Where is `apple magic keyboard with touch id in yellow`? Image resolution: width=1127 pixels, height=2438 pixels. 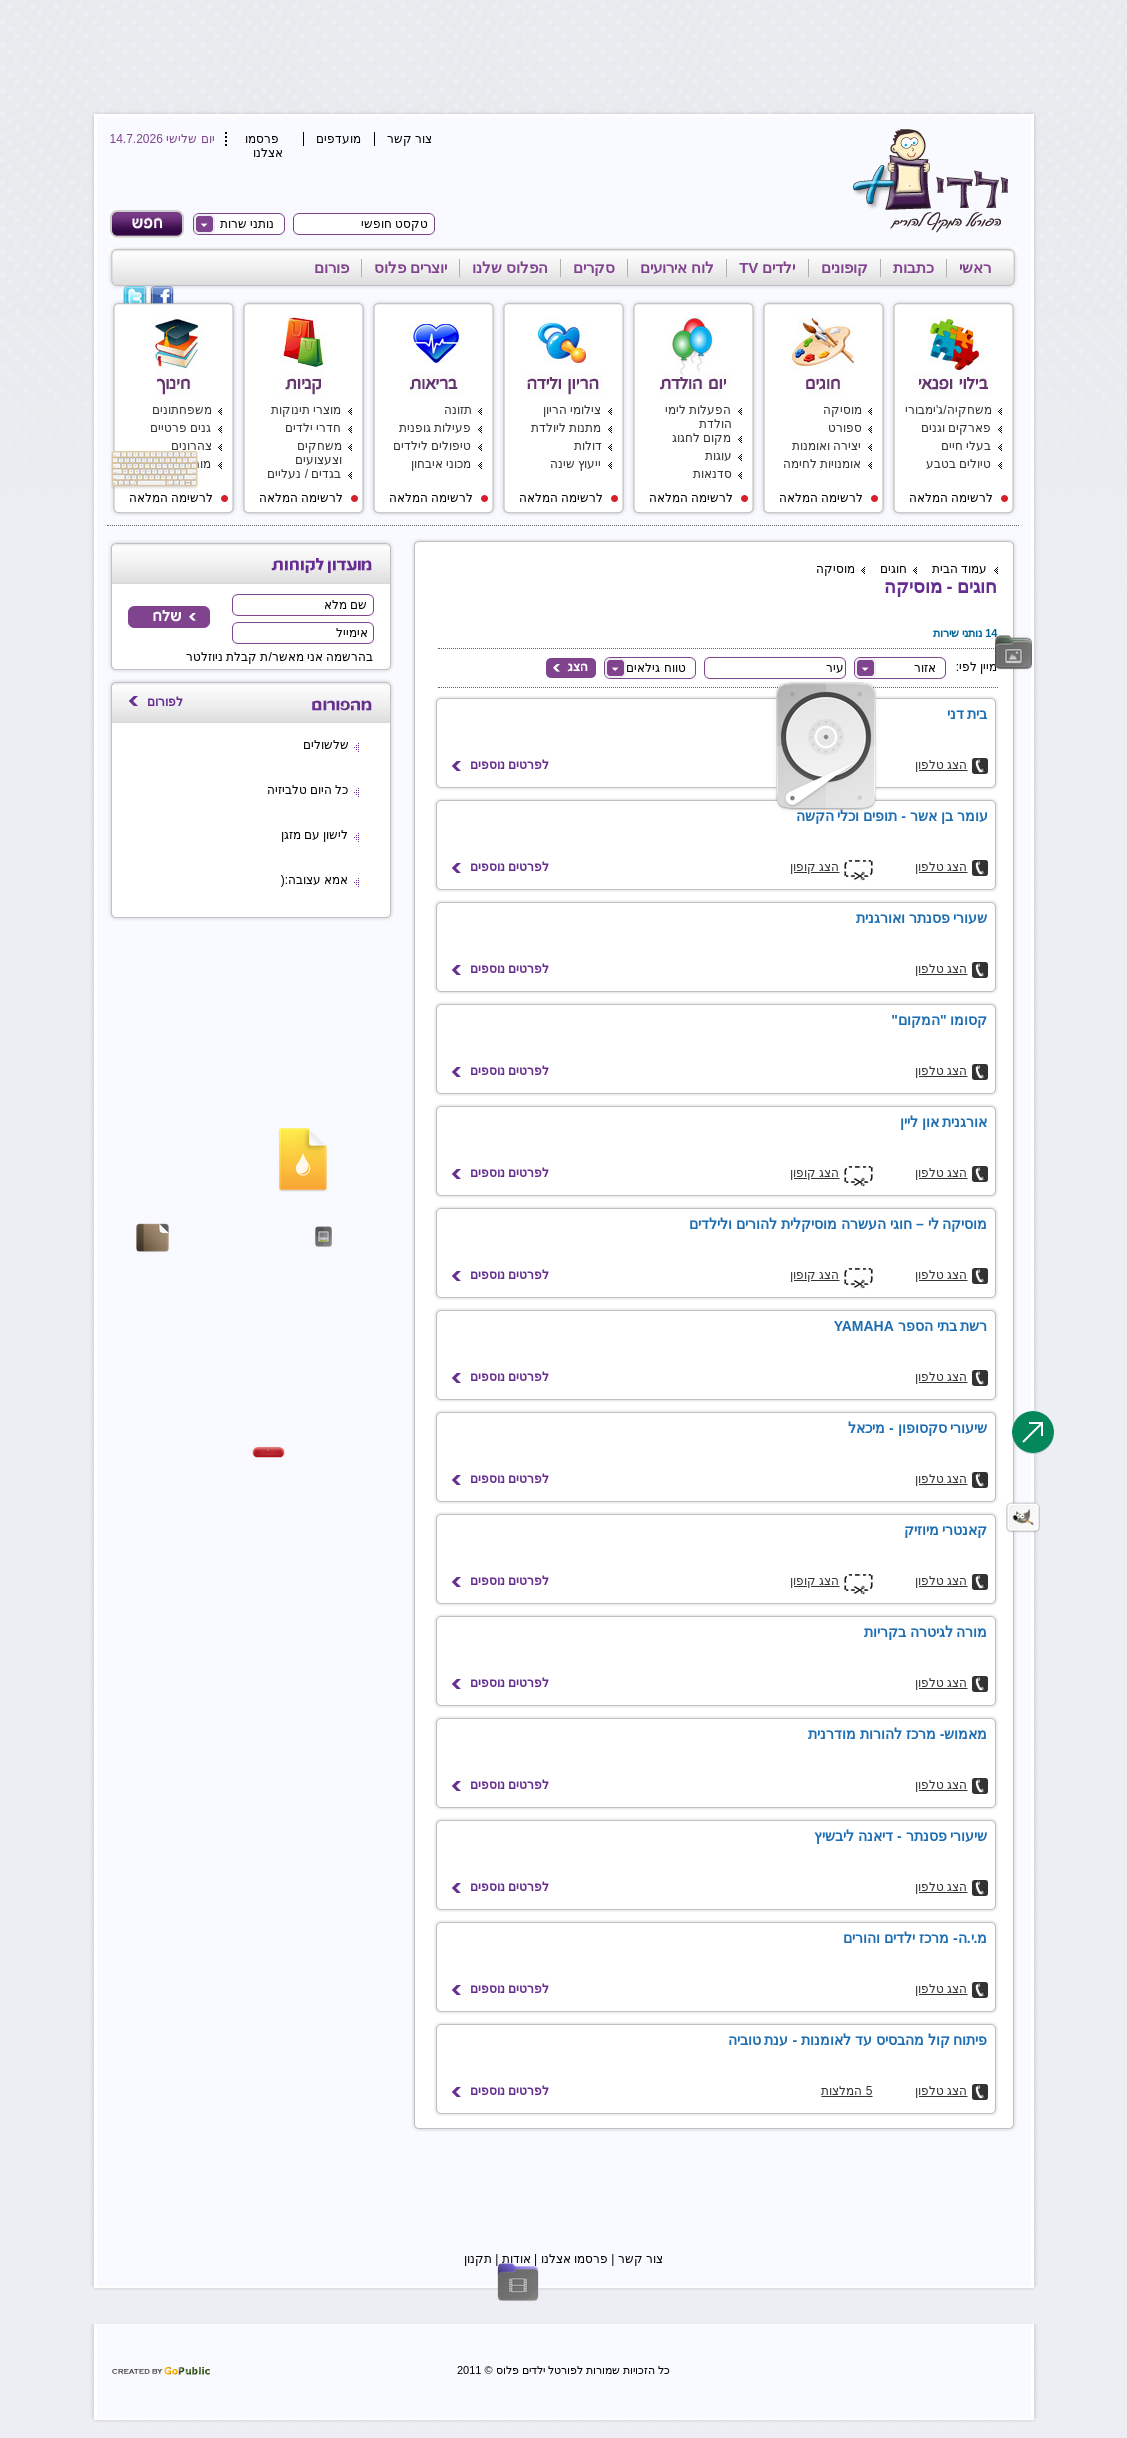
apple magic keyboard with touch id in yellow is located at coordinates (154, 468).